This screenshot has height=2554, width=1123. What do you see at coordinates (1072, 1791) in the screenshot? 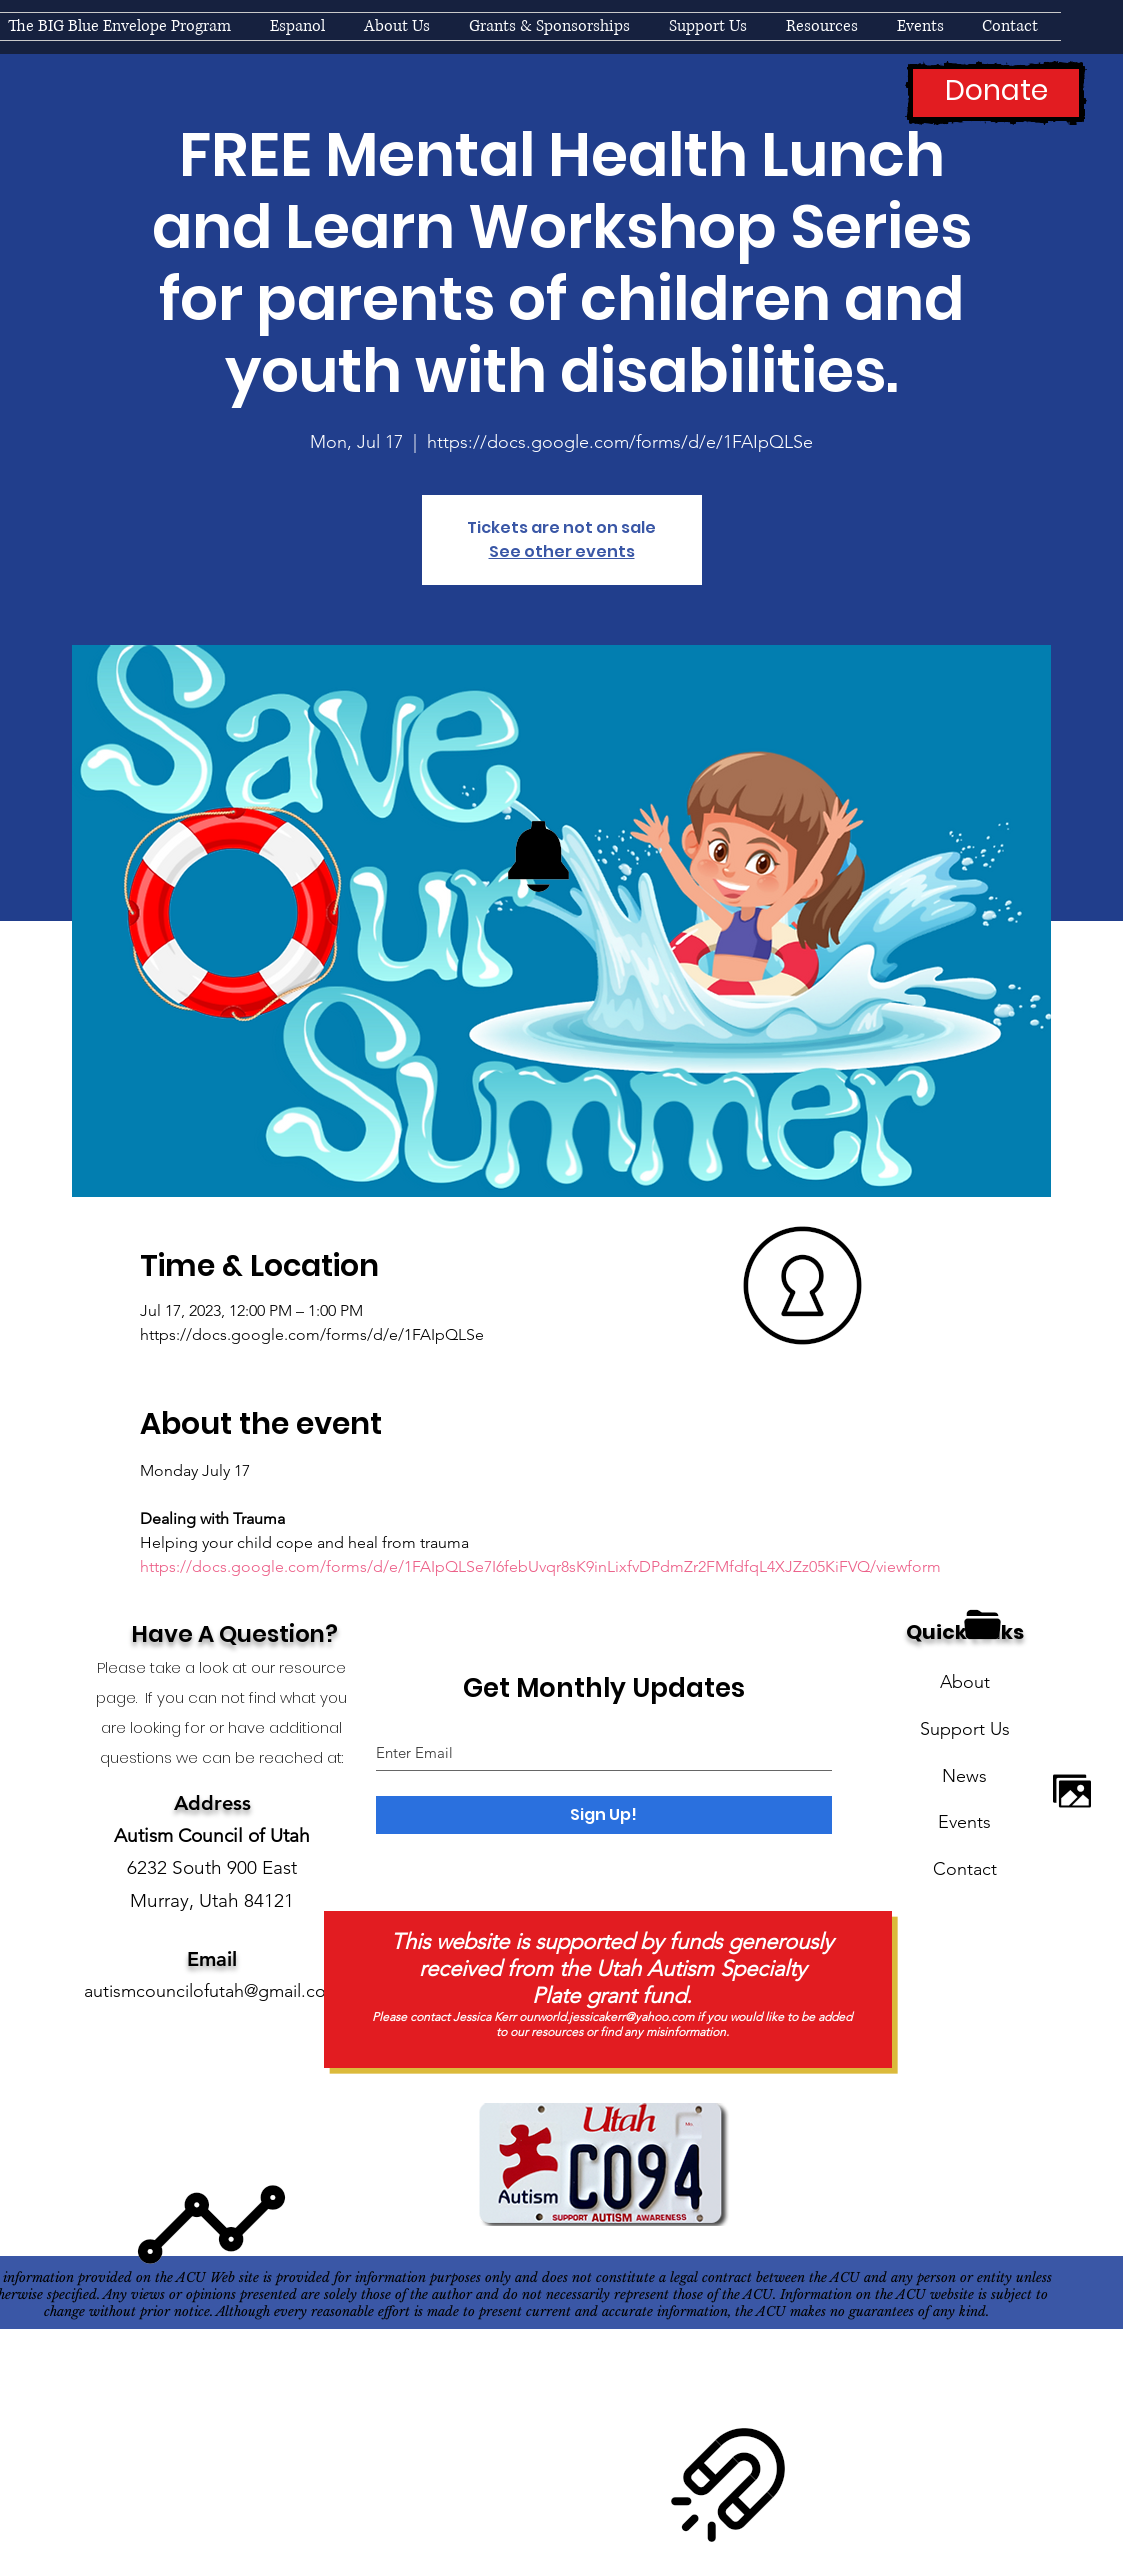
I see `view photo gallery` at bounding box center [1072, 1791].